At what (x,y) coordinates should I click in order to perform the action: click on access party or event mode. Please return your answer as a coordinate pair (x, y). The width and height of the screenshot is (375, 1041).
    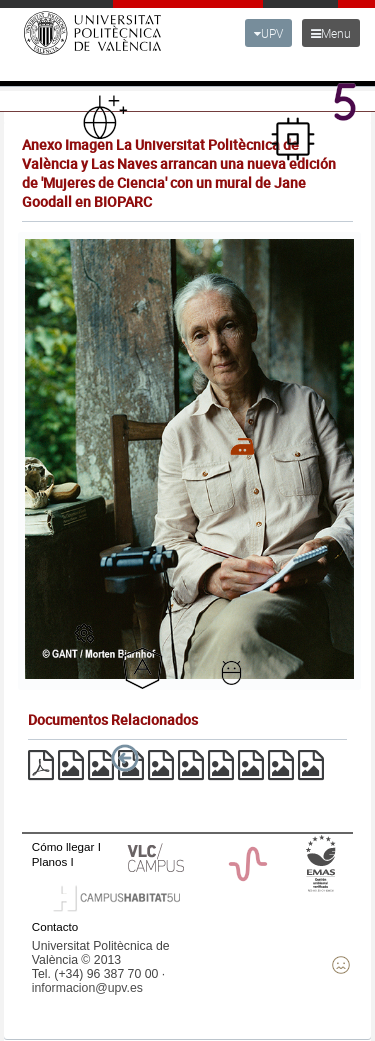
    Looking at the image, I should click on (103, 118).